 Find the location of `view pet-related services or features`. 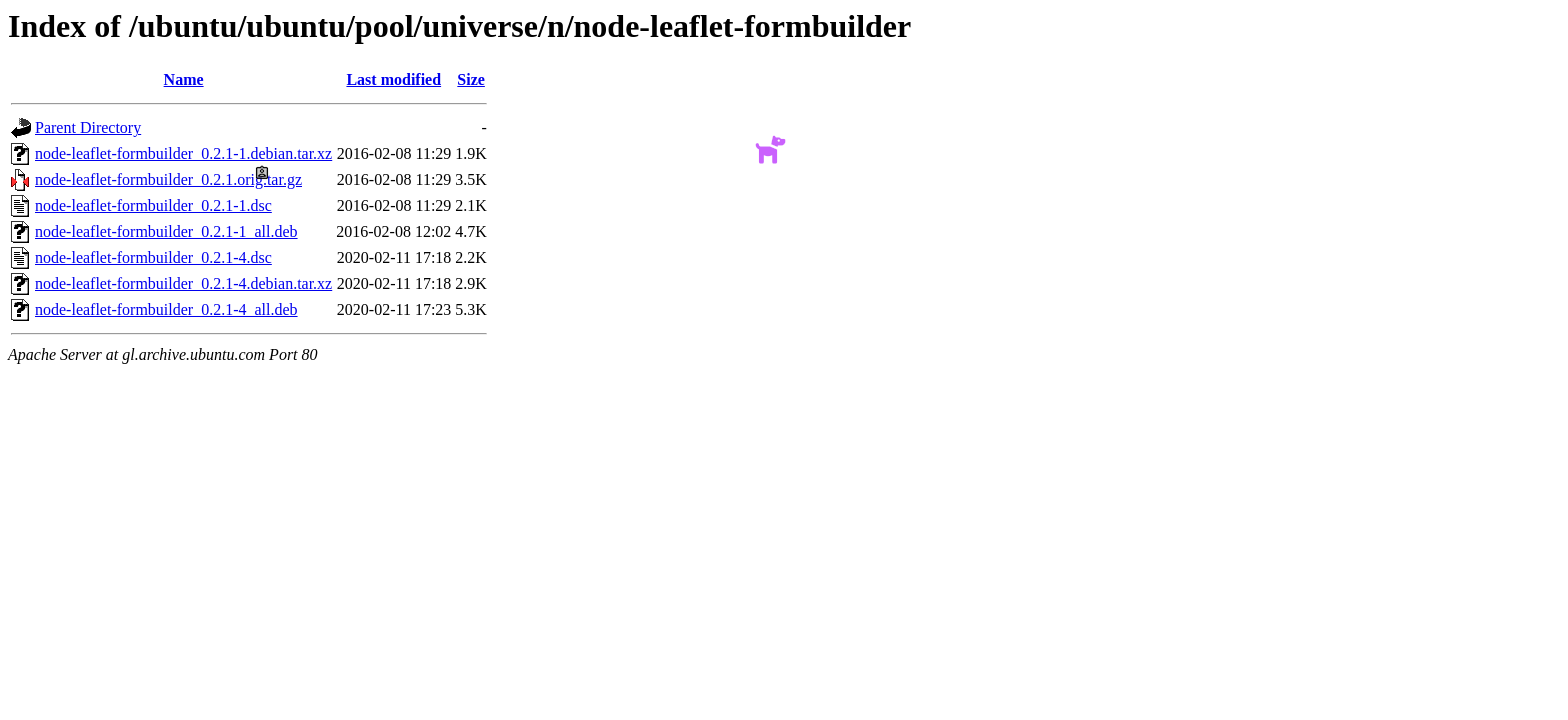

view pet-related services or features is located at coordinates (770, 150).